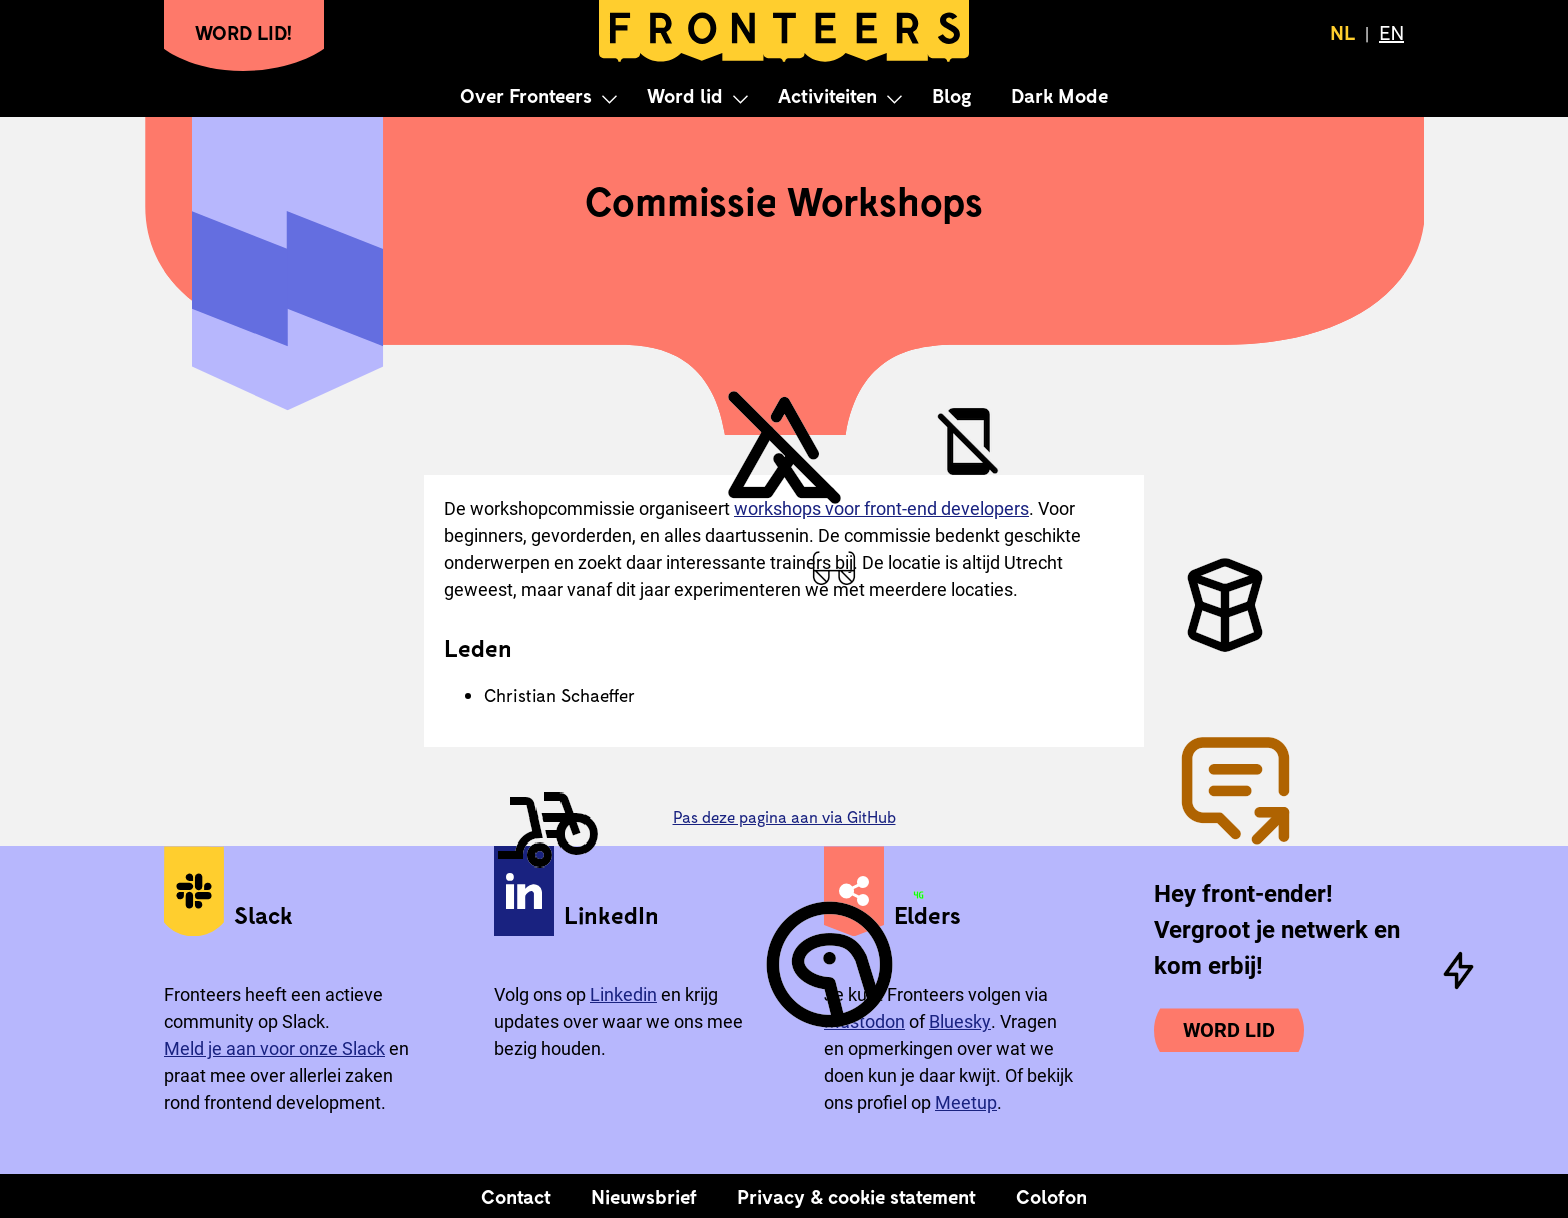 Image resolution: width=1568 pixels, height=1218 pixels. I want to click on mobile device is disabled or unavailable, so click(968, 441).